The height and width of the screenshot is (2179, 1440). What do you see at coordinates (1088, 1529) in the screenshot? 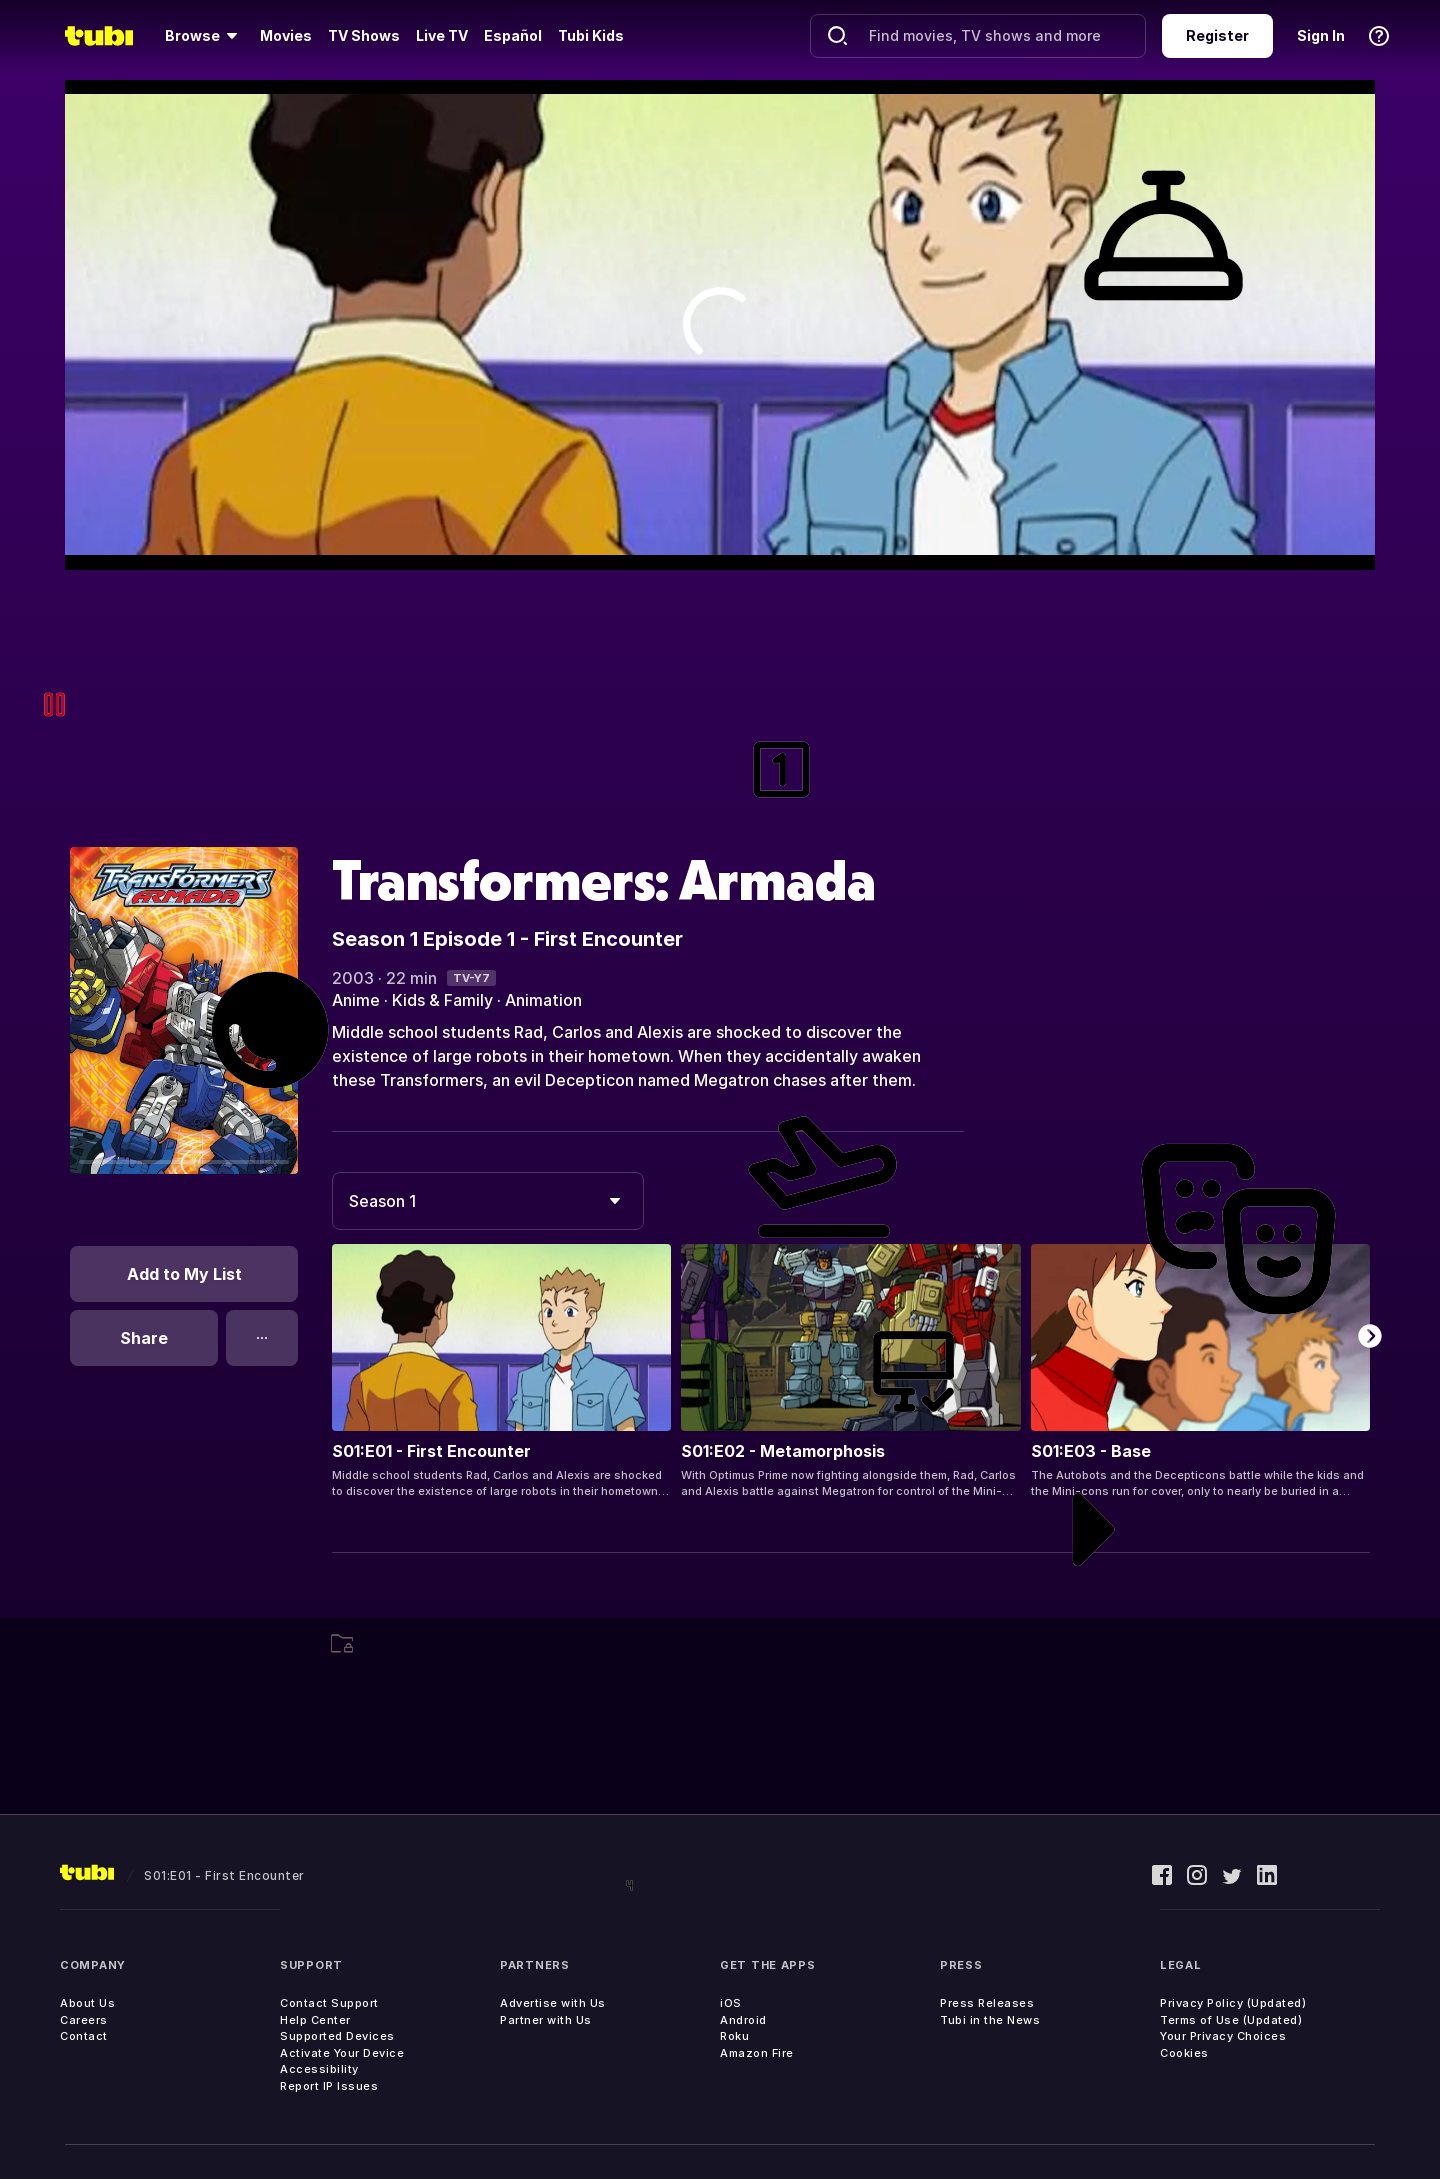
I see `navigate to the next item or page` at bounding box center [1088, 1529].